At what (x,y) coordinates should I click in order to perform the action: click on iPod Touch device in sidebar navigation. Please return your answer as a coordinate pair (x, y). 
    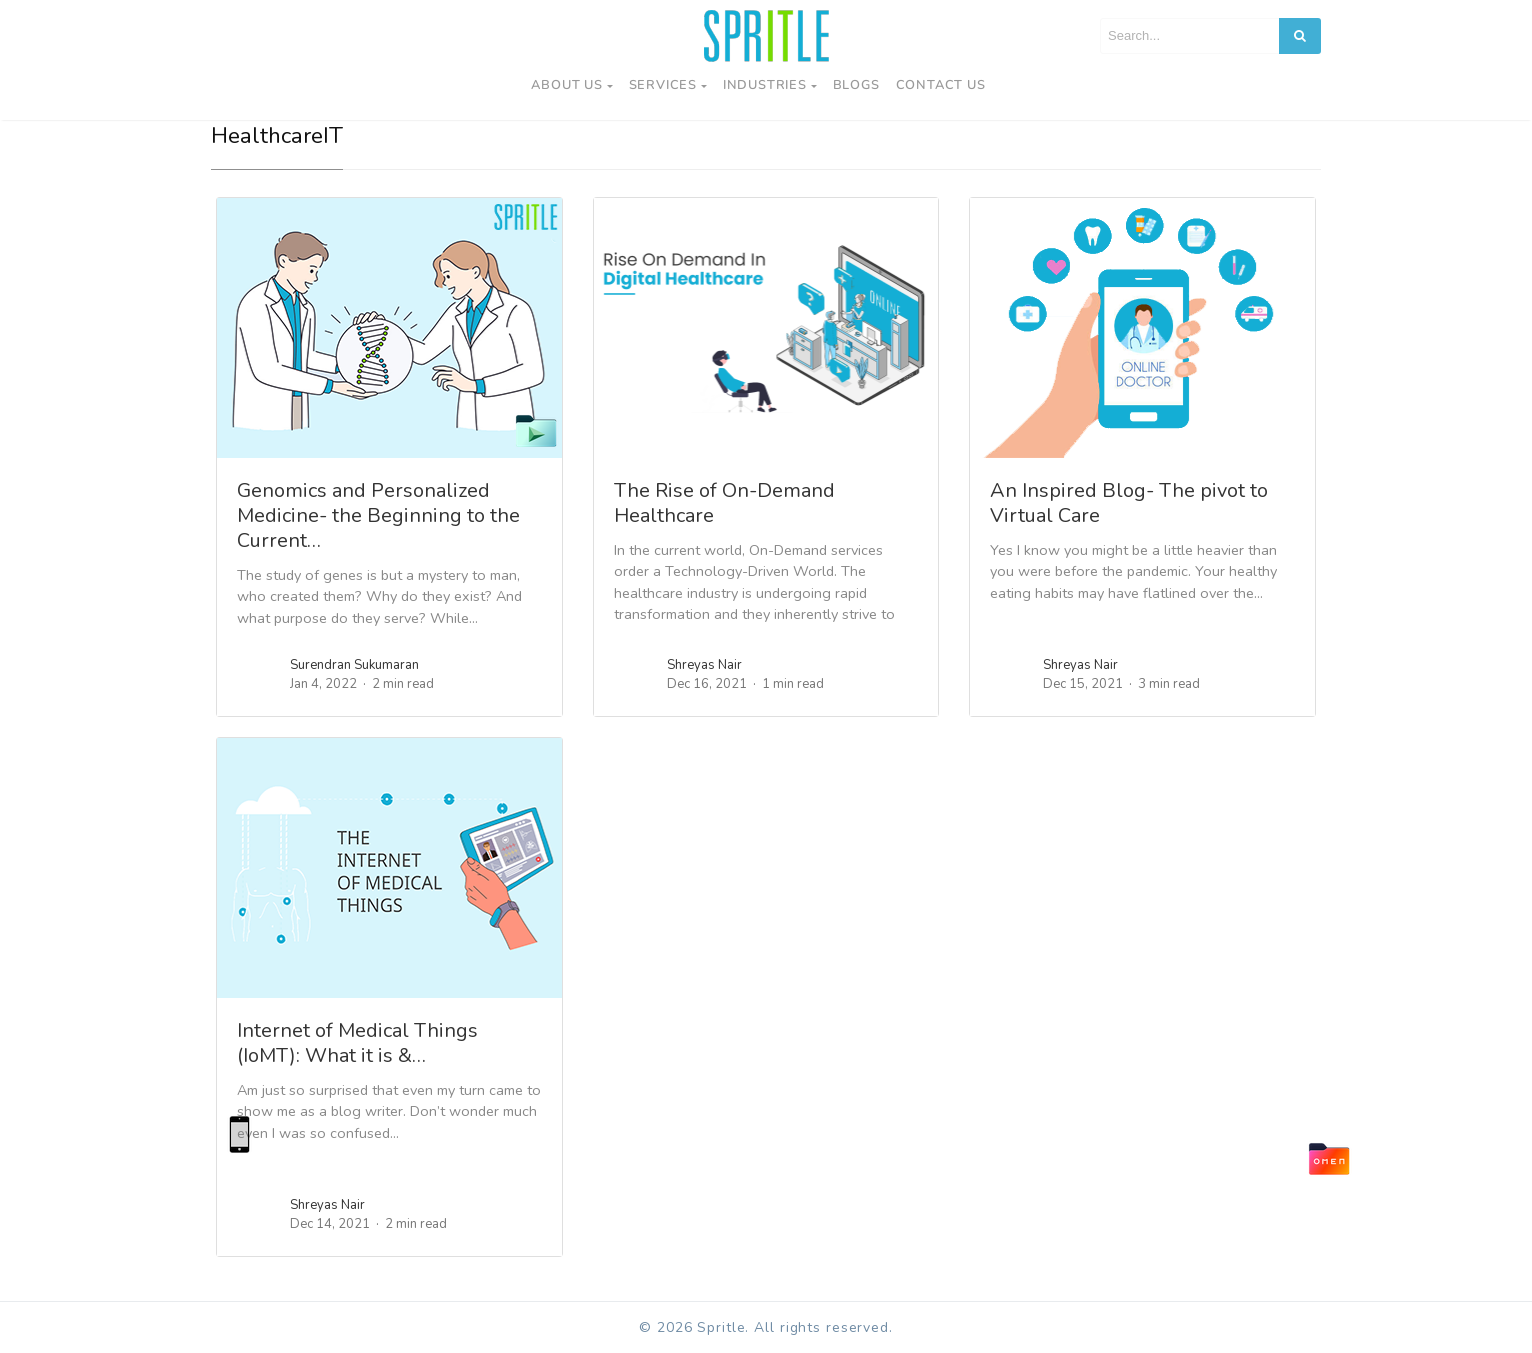
    Looking at the image, I should click on (239, 1134).